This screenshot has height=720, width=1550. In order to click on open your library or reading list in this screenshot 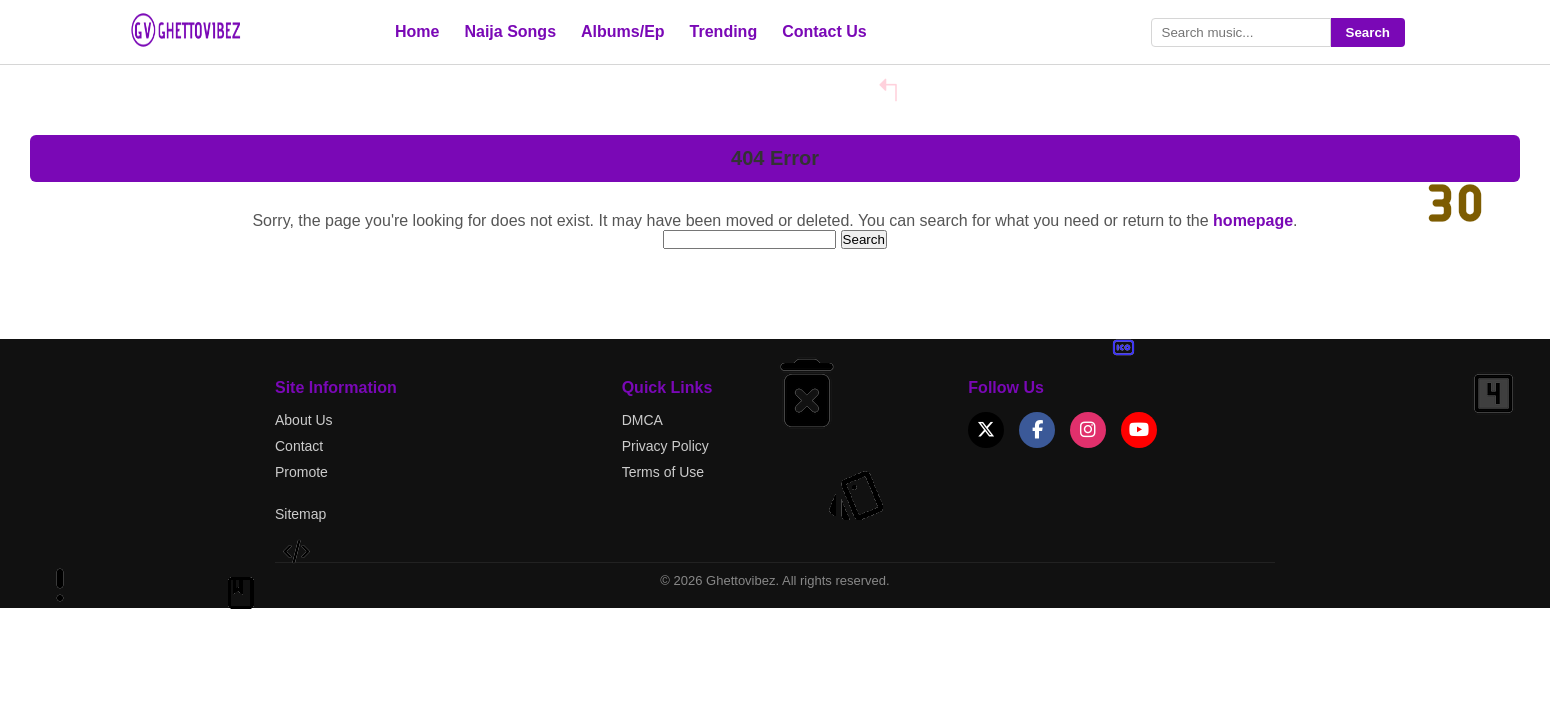, I will do `click(241, 593)`.